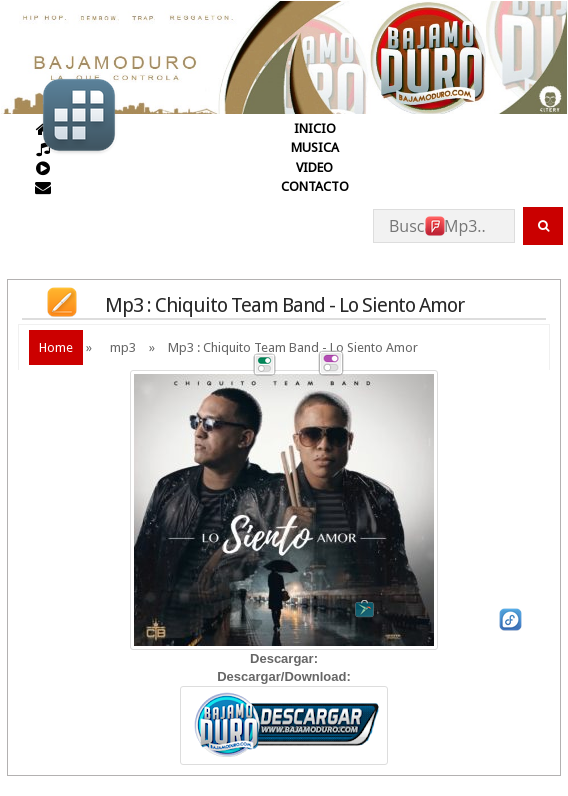  What do you see at coordinates (62, 302) in the screenshot?
I see `open Apple Pages document editor` at bounding box center [62, 302].